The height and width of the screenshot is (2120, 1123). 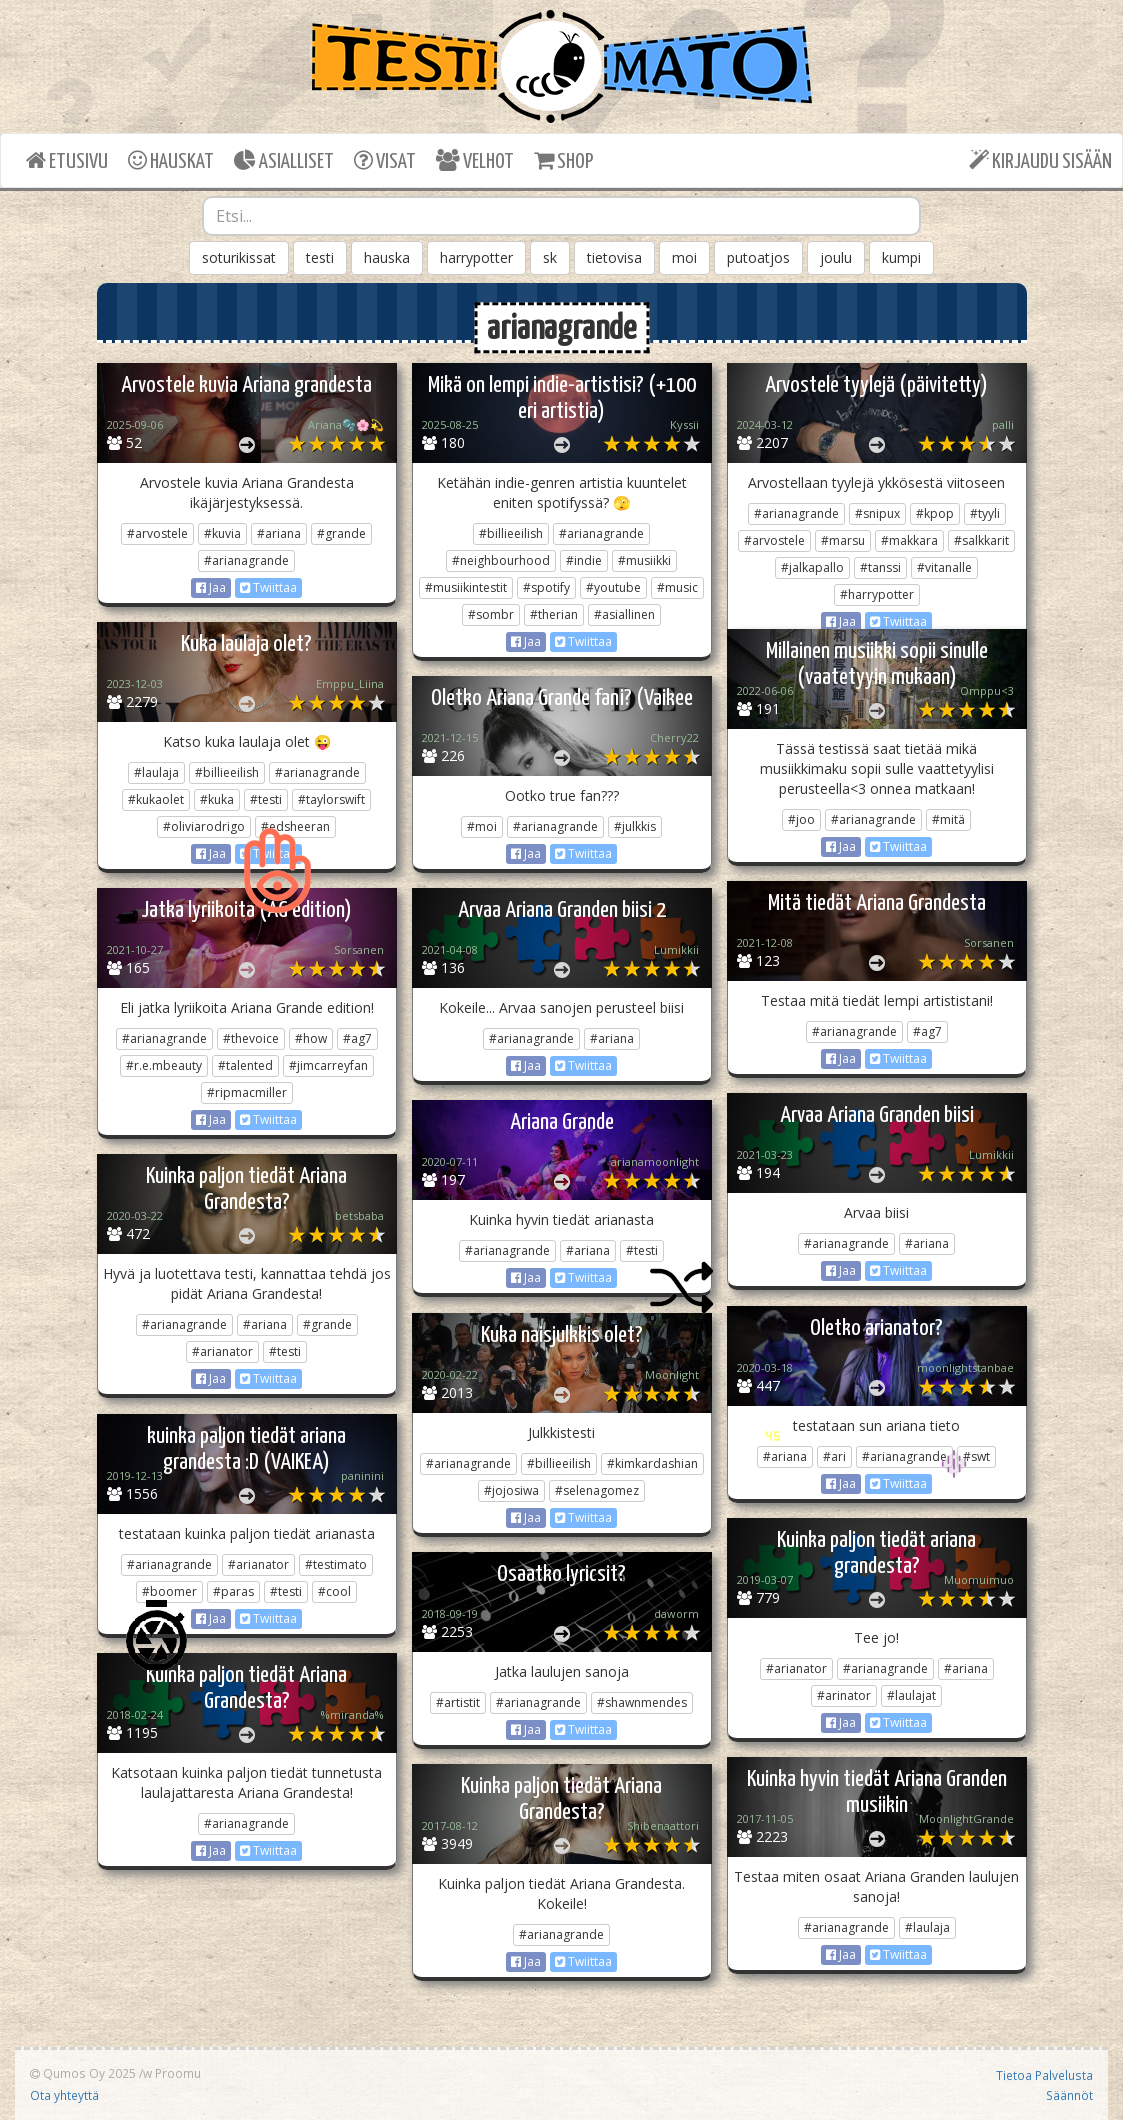 What do you see at coordinates (773, 1436) in the screenshot?
I see `indicates item number 45 in a list or sequence` at bounding box center [773, 1436].